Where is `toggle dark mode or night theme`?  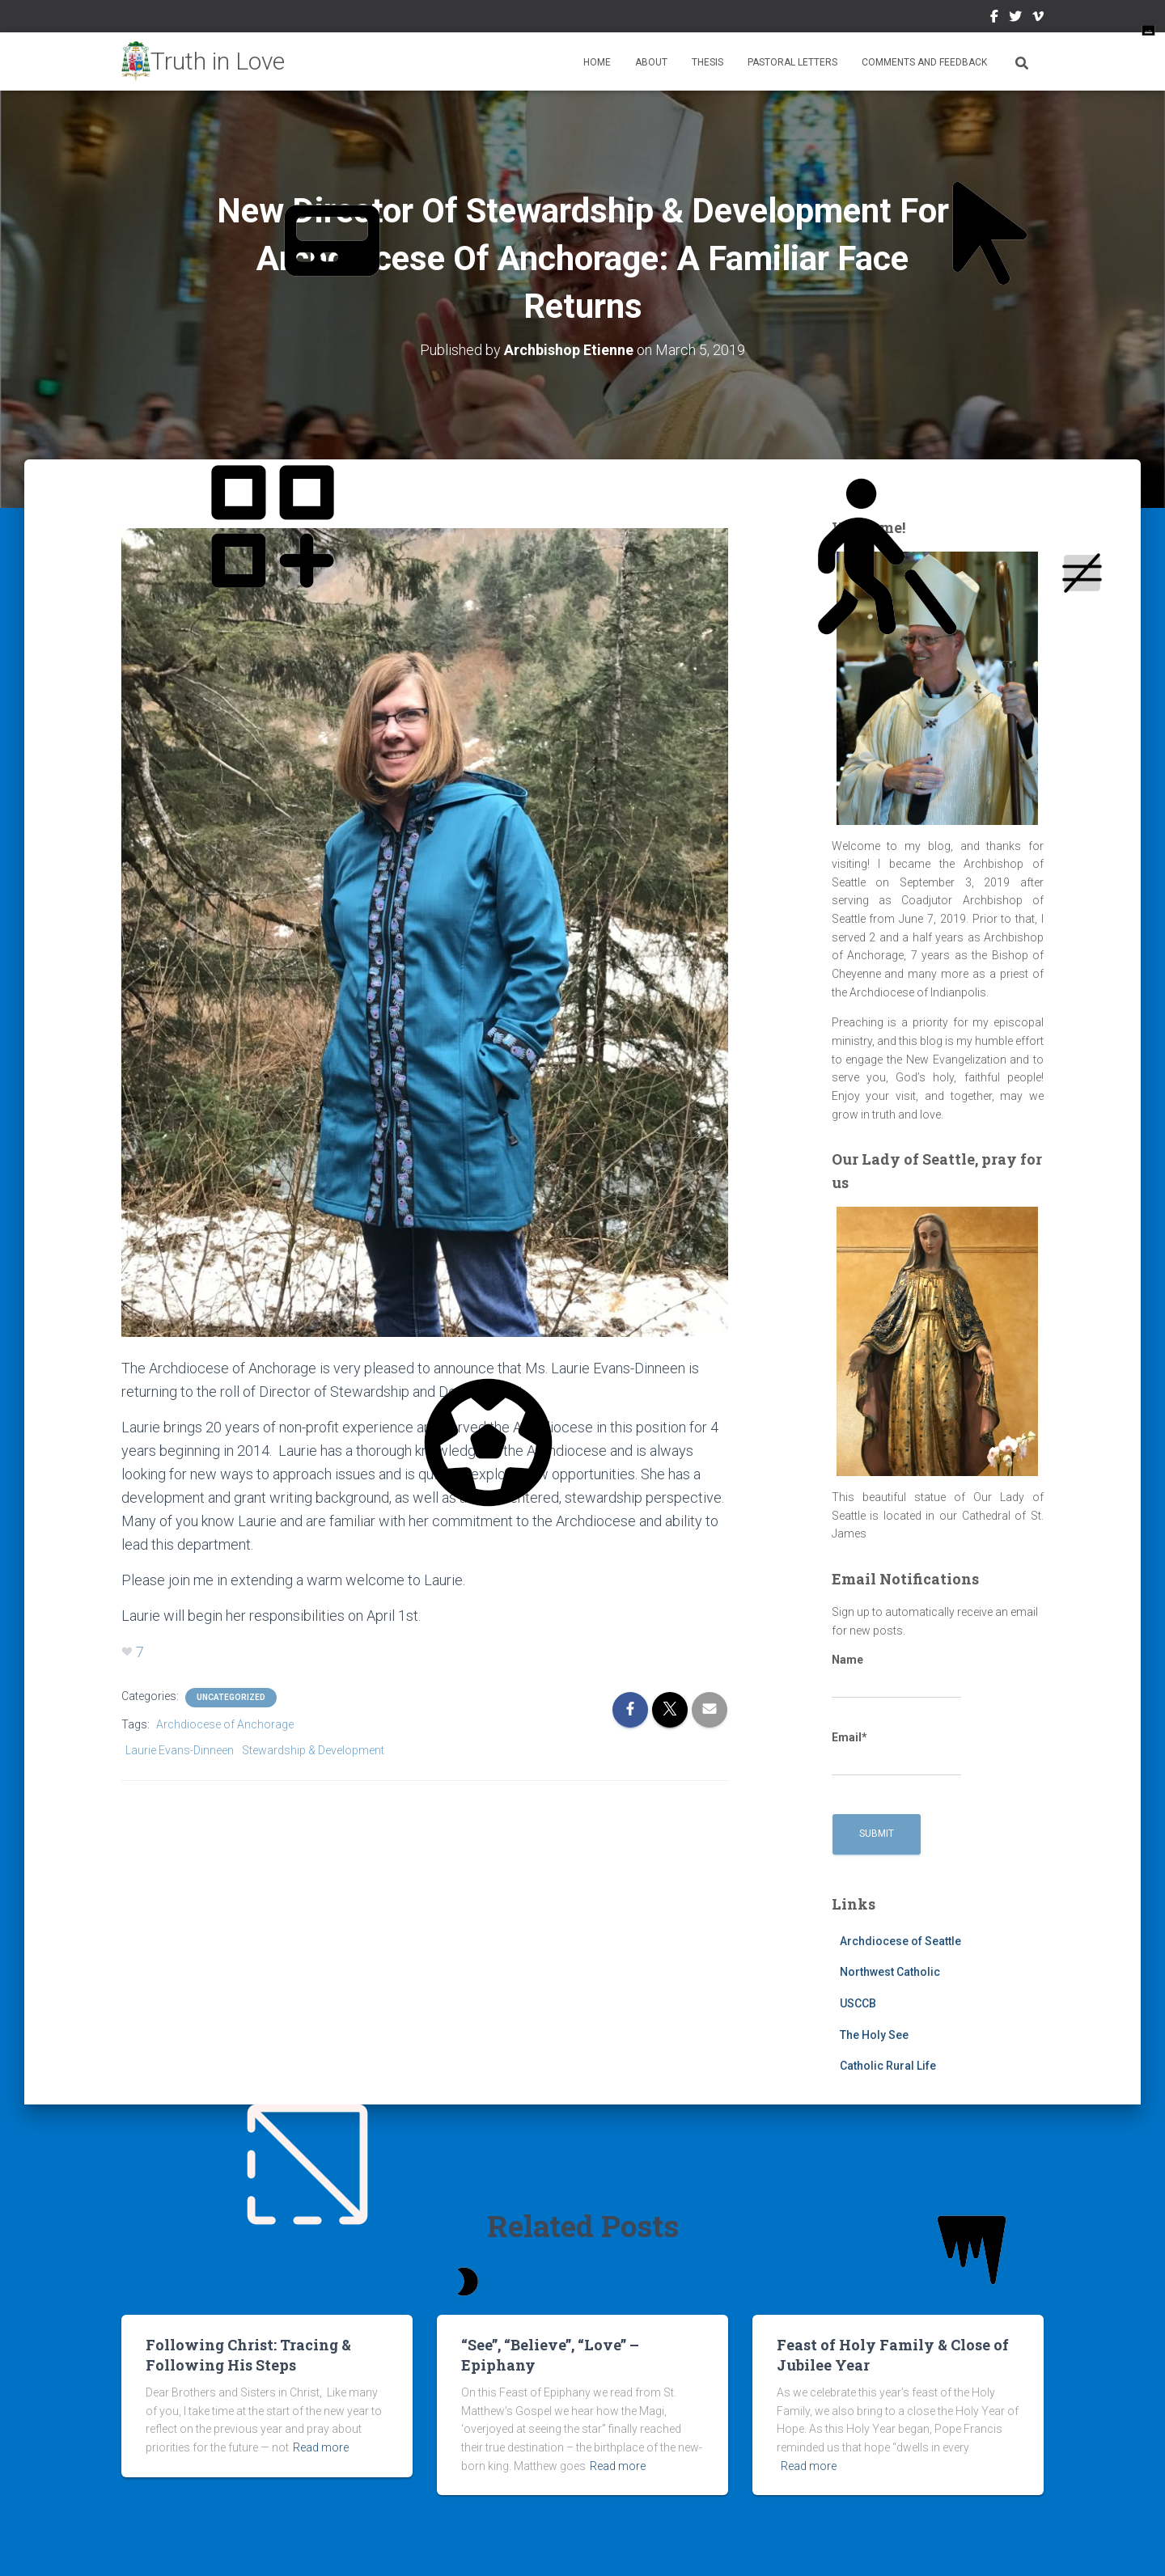
toggle dark mode or night theme is located at coordinates (467, 2282).